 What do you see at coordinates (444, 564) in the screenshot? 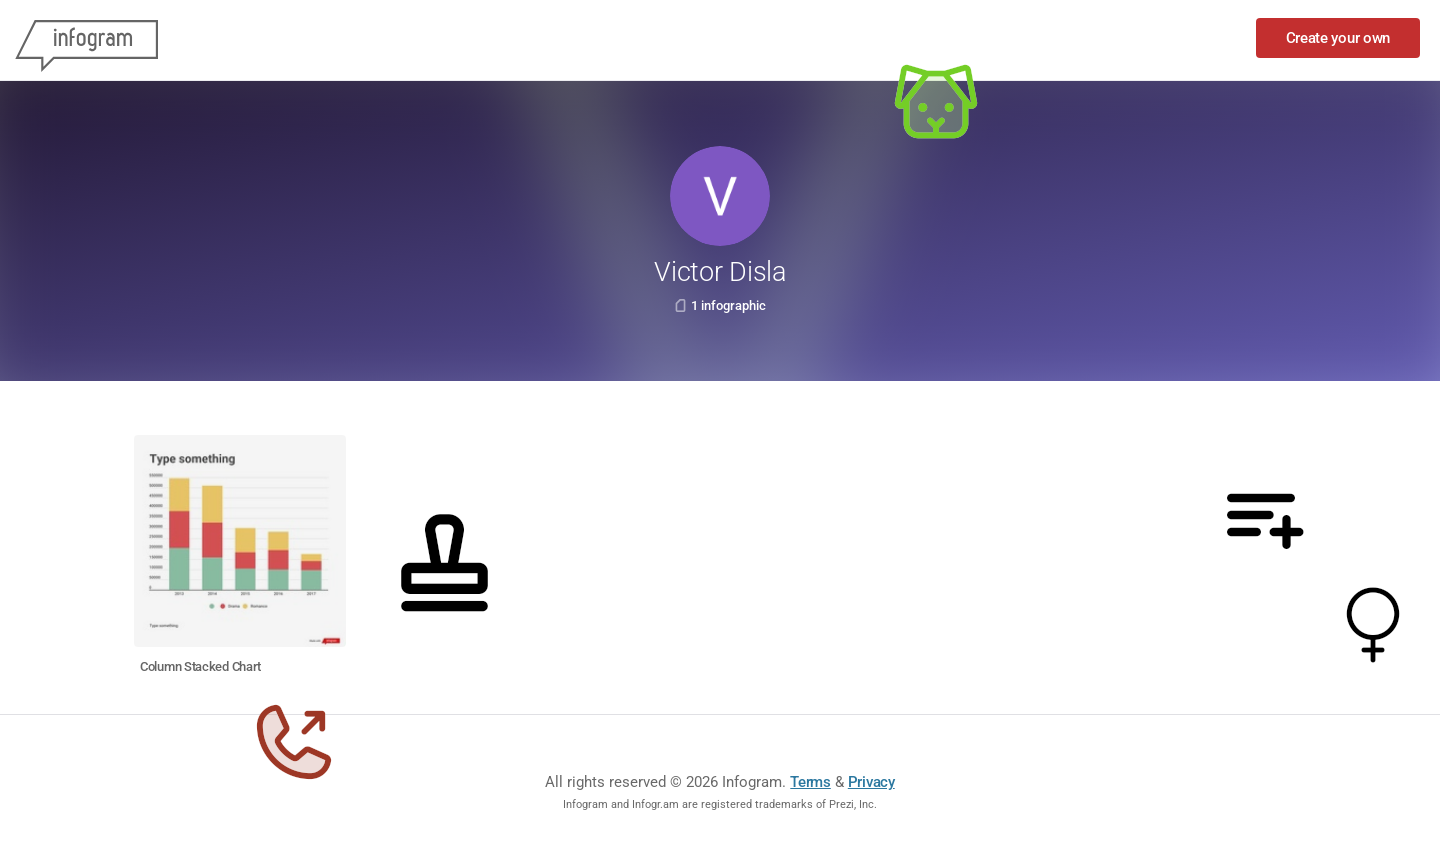
I see `apply a stamp or approval mark` at bounding box center [444, 564].